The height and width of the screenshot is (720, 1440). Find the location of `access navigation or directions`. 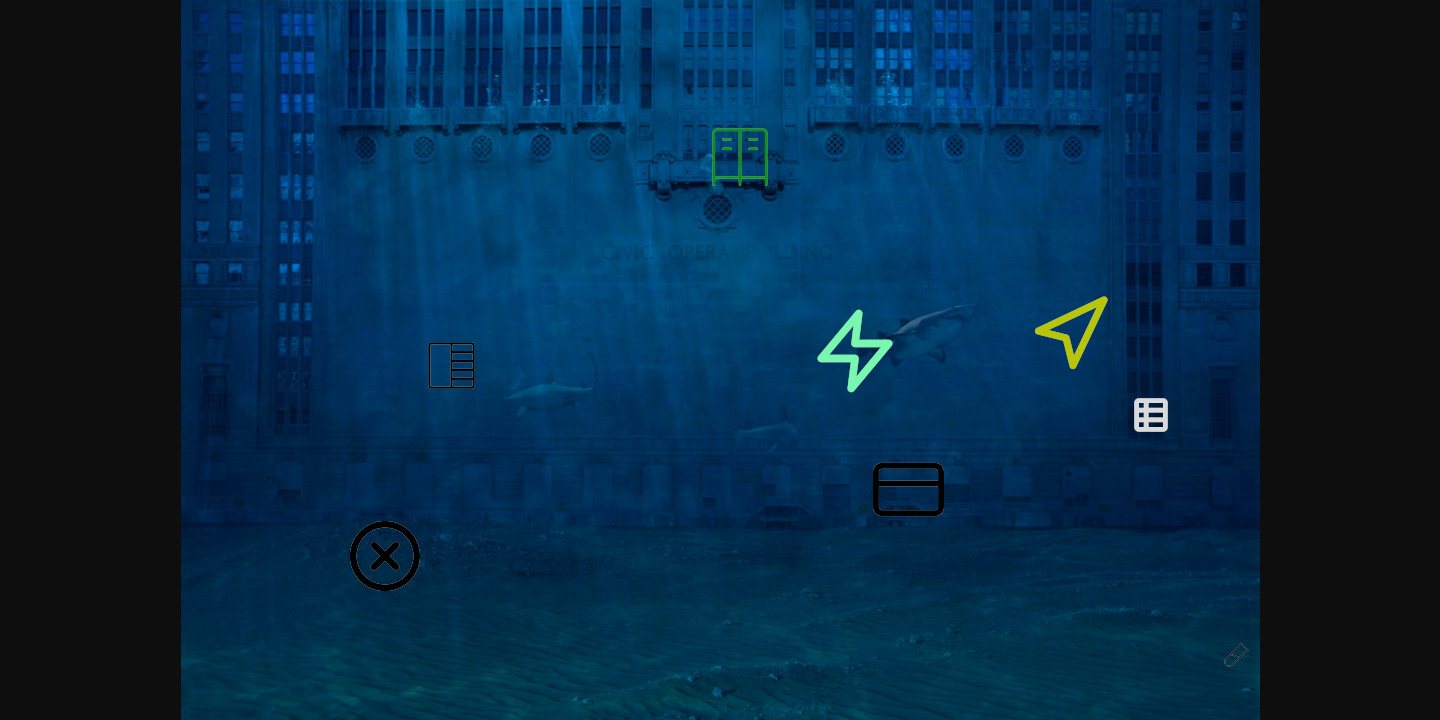

access navigation or directions is located at coordinates (1069, 334).